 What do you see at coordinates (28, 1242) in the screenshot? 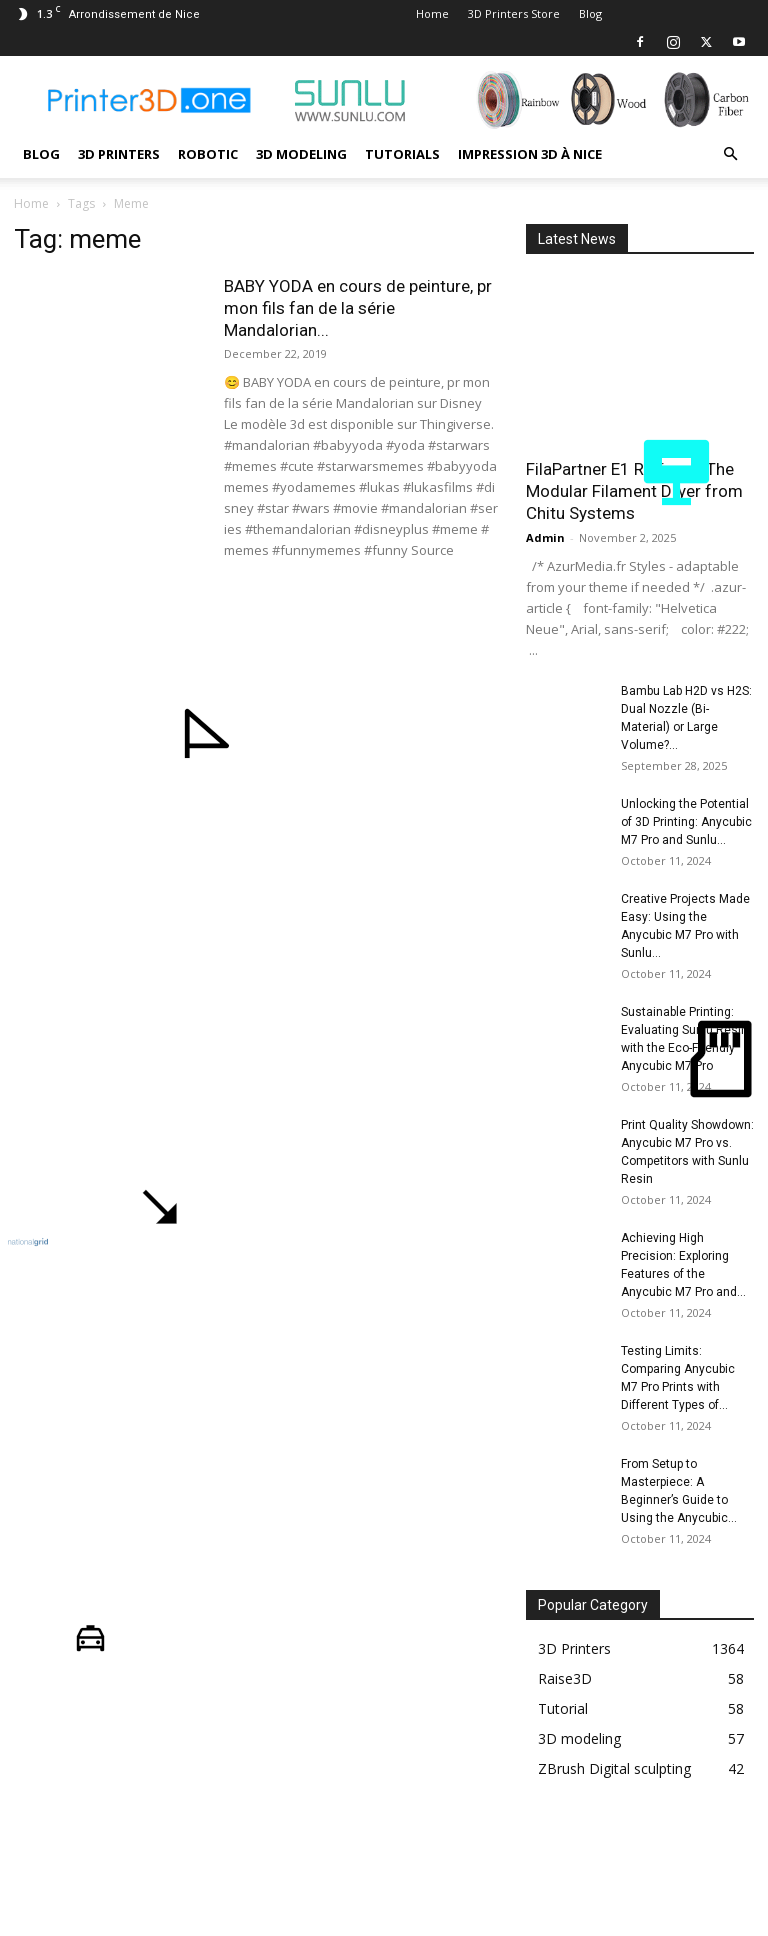
I see `national grid company logo` at bounding box center [28, 1242].